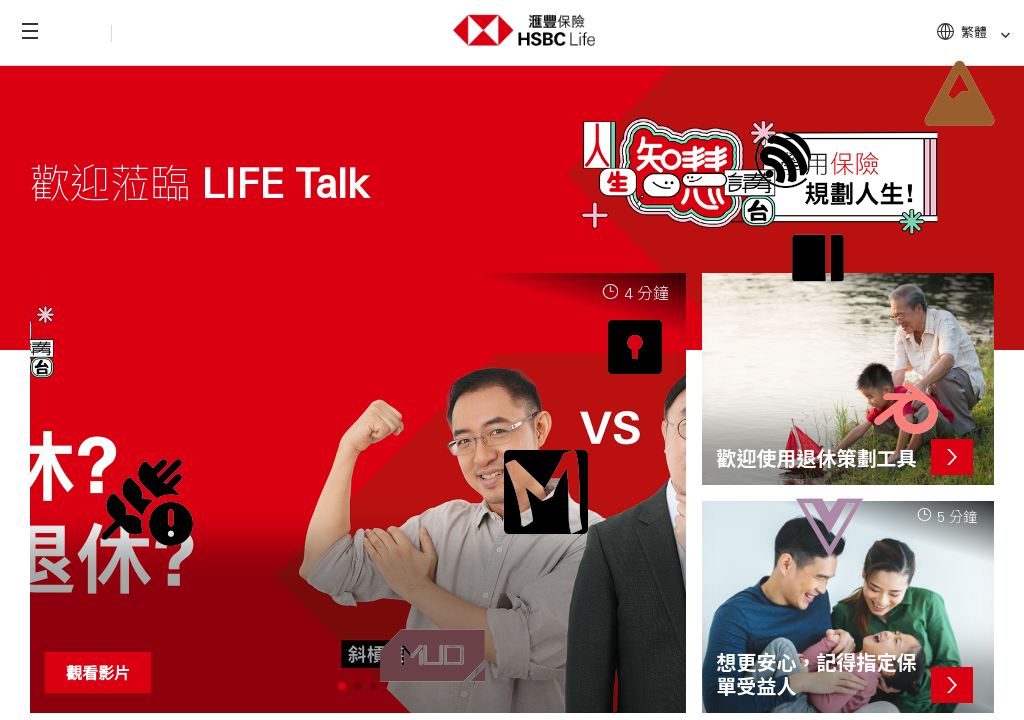 This screenshot has width=1024, height=720. I want to click on switch to right sidebar layout, so click(818, 258).